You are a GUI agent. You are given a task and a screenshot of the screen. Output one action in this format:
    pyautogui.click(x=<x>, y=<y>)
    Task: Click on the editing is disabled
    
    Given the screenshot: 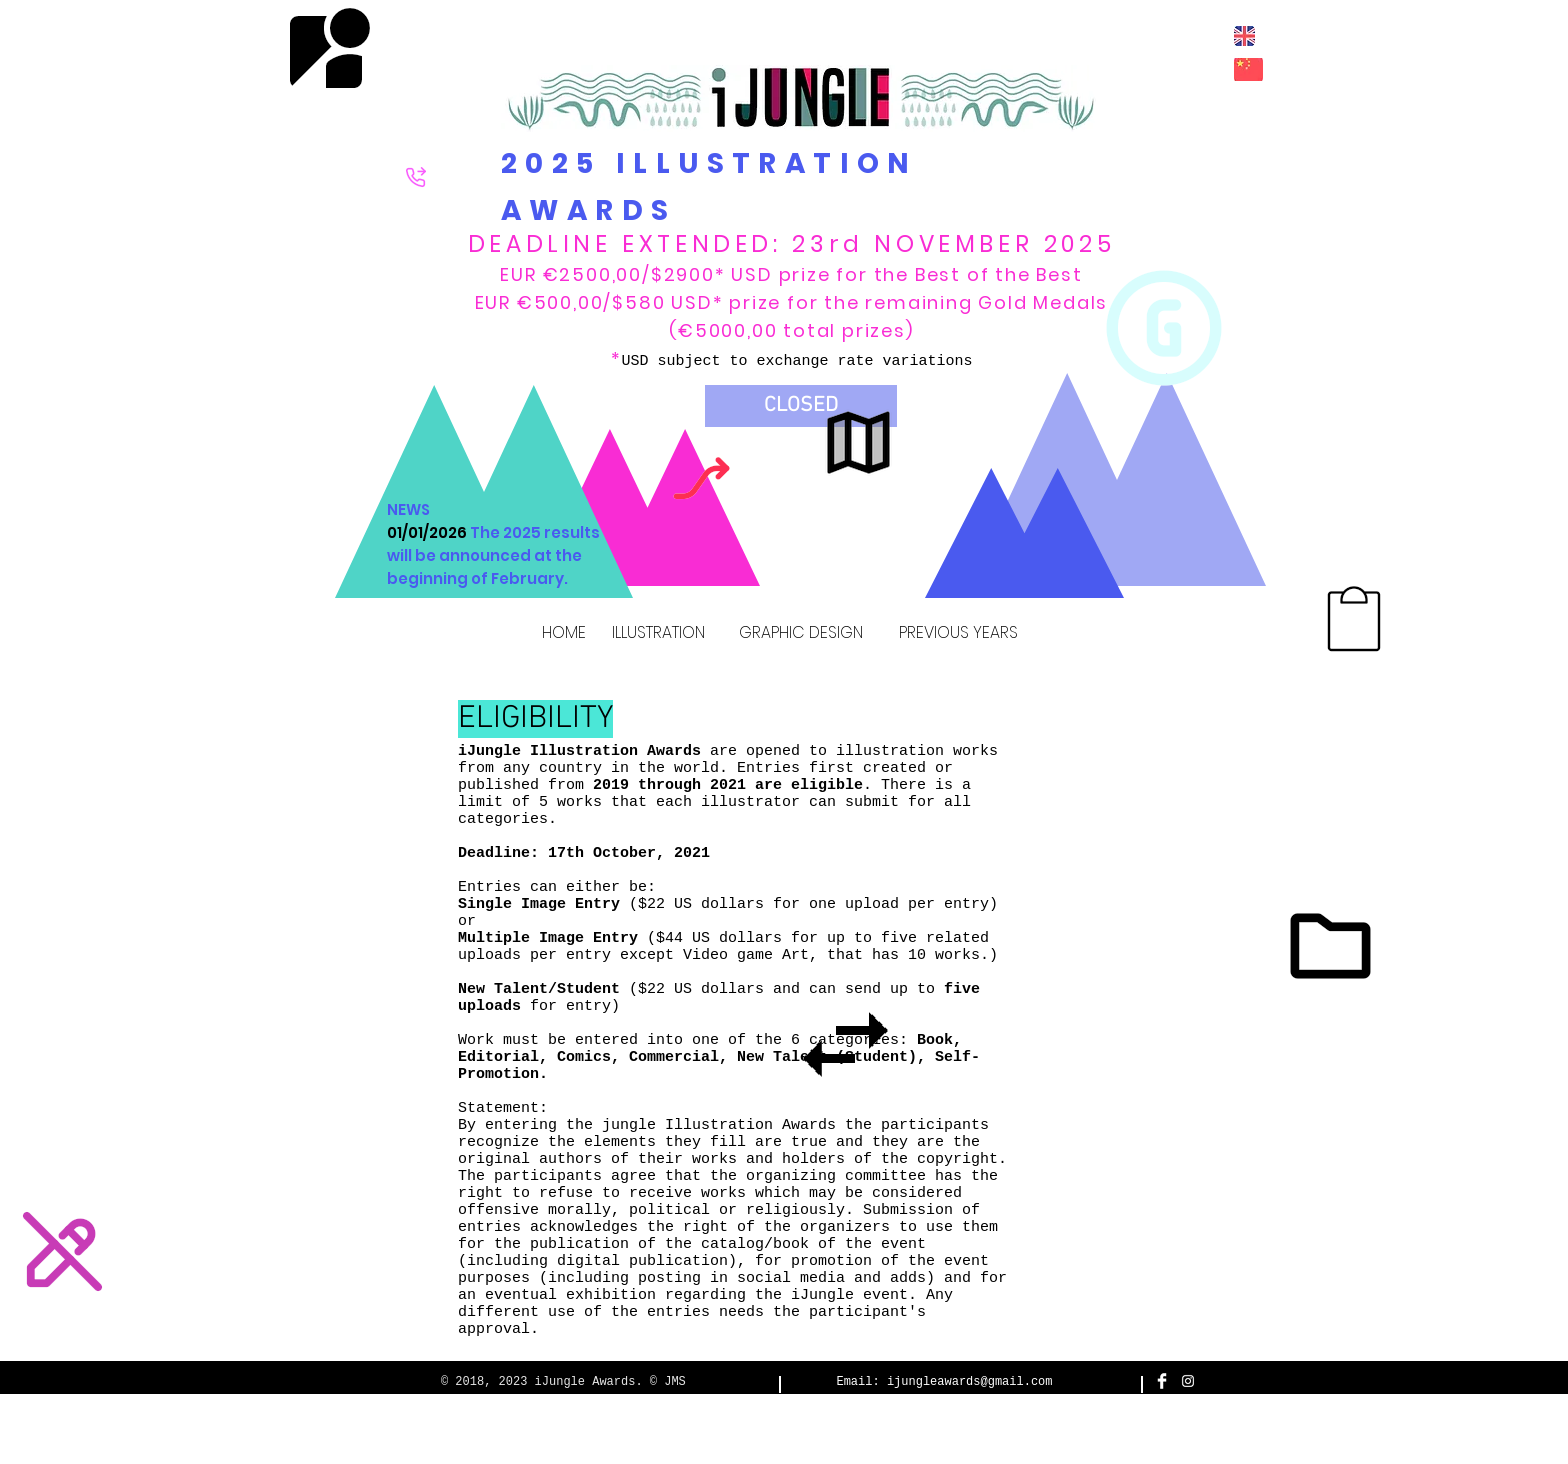 What is the action you would take?
    pyautogui.click(x=62, y=1251)
    